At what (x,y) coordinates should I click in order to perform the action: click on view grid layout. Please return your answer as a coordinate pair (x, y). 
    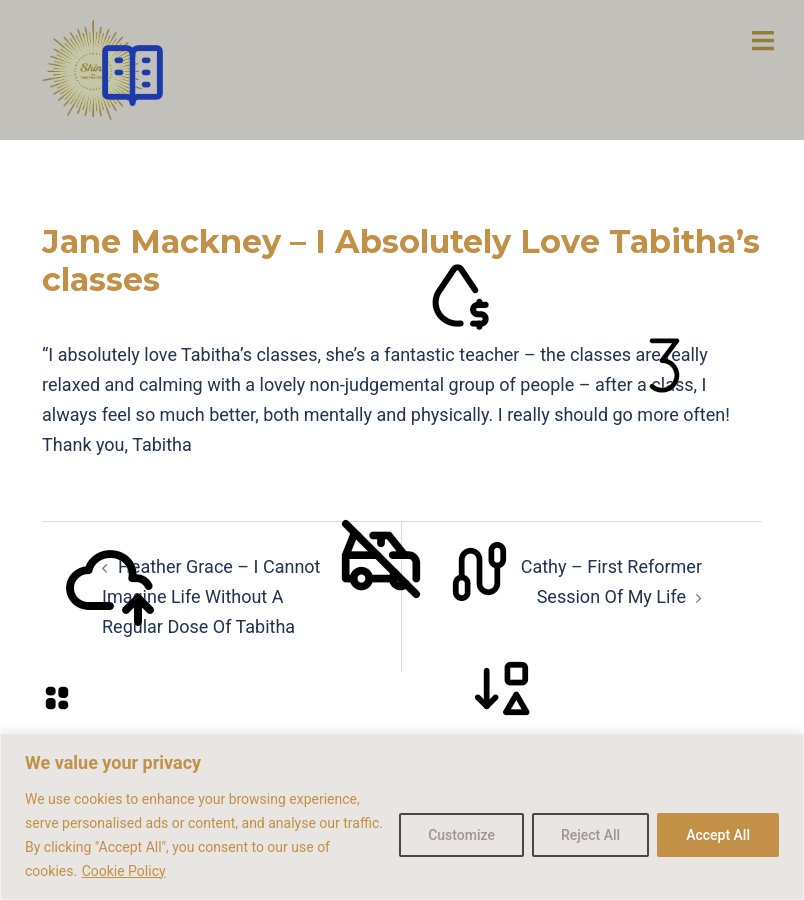
    Looking at the image, I should click on (57, 698).